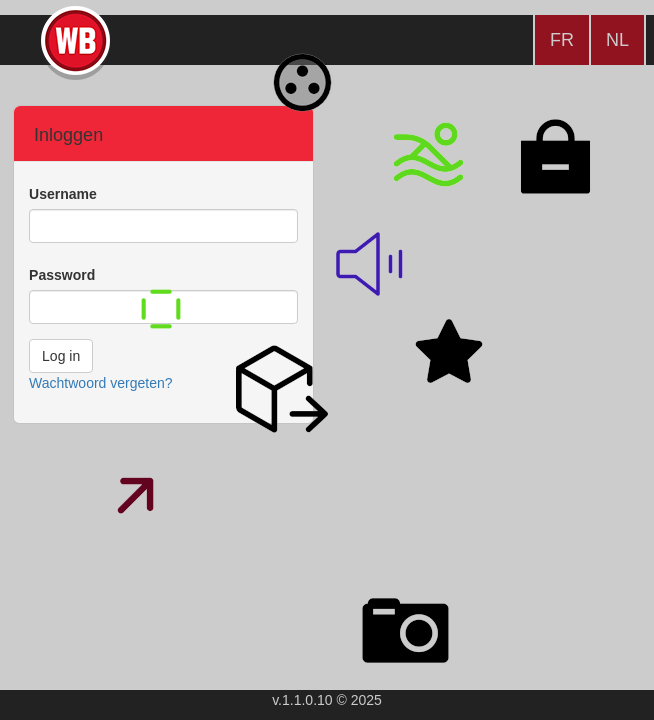  Describe the element at coordinates (368, 264) in the screenshot. I see `increase or adjust volume level` at that location.